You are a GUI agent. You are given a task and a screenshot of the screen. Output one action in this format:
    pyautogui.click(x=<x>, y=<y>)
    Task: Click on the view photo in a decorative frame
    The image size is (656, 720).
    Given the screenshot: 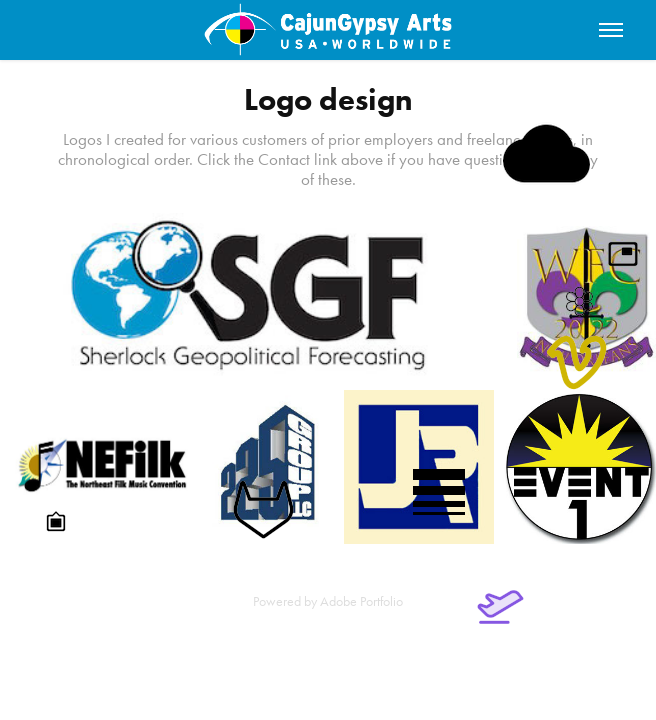 What is the action you would take?
    pyautogui.click(x=56, y=522)
    